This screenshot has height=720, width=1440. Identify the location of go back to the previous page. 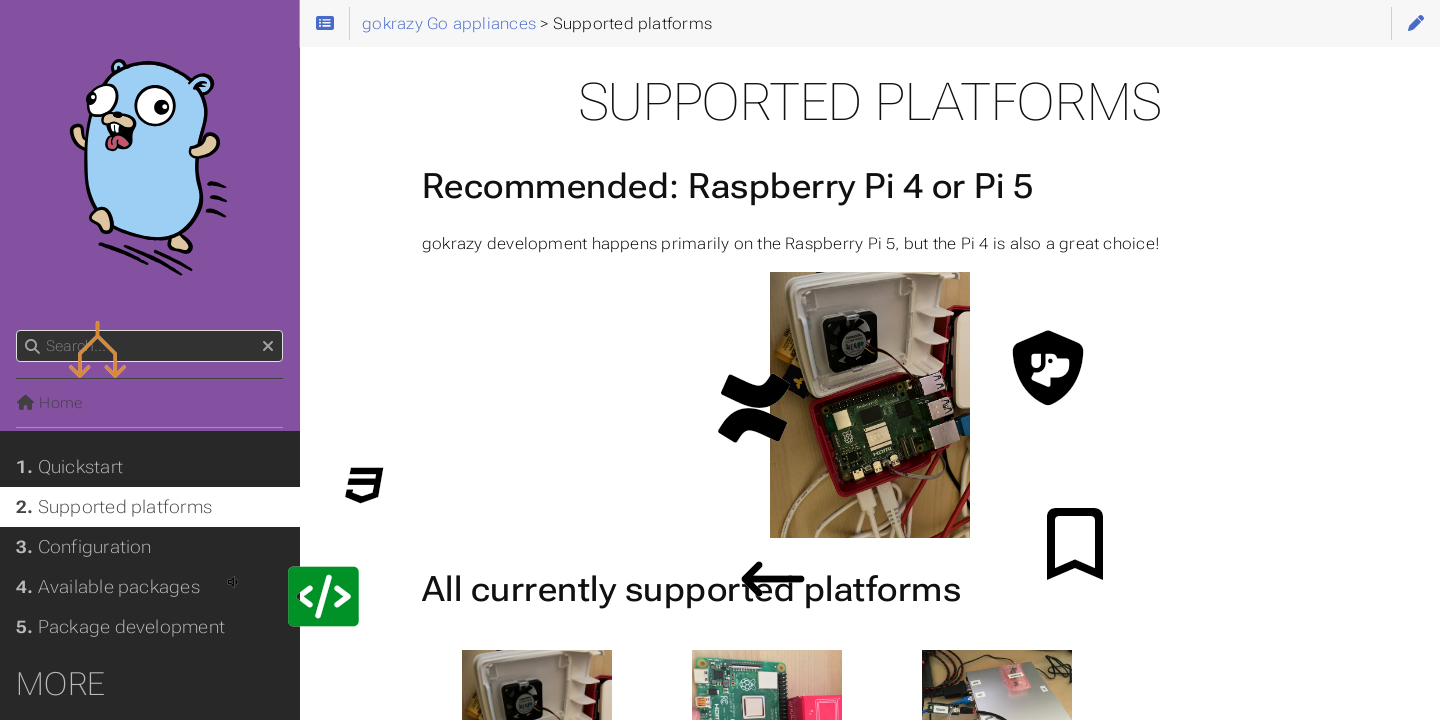
(773, 579).